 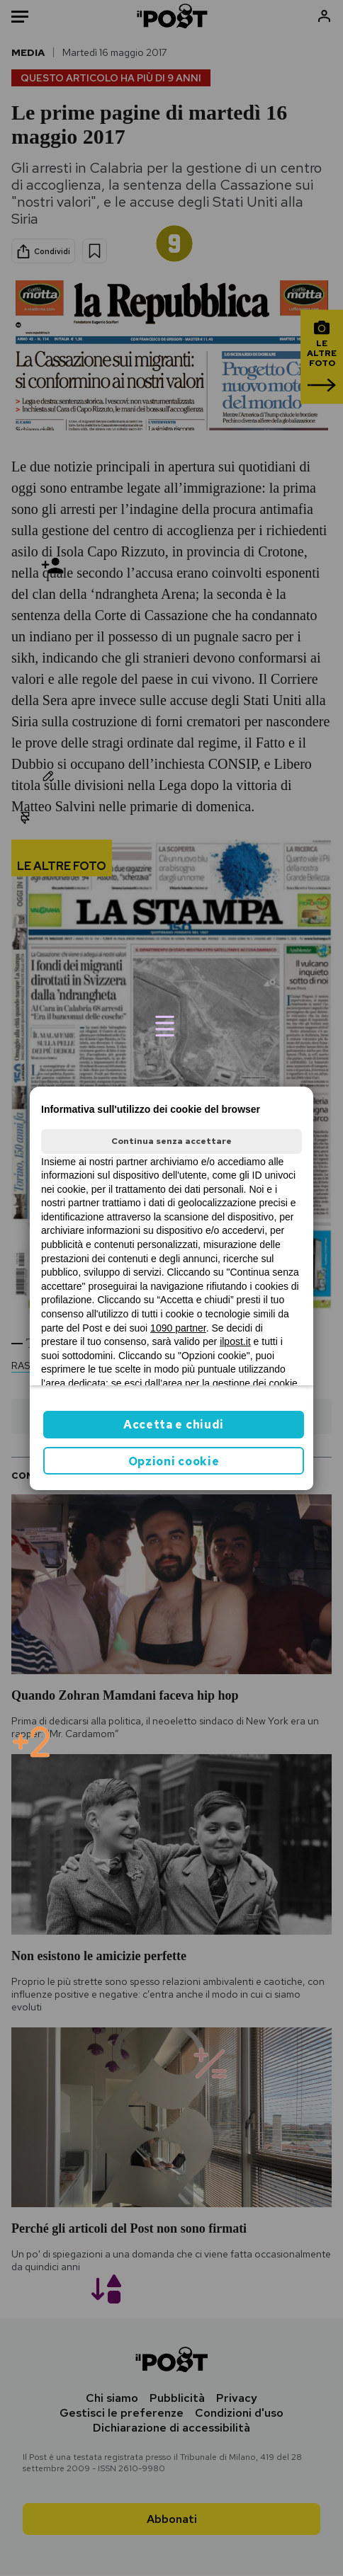 What do you see at coordinates (106, 2289) in the screenshot?
I see `sort items by shape in descending order` at bounding box center [106, 2289].